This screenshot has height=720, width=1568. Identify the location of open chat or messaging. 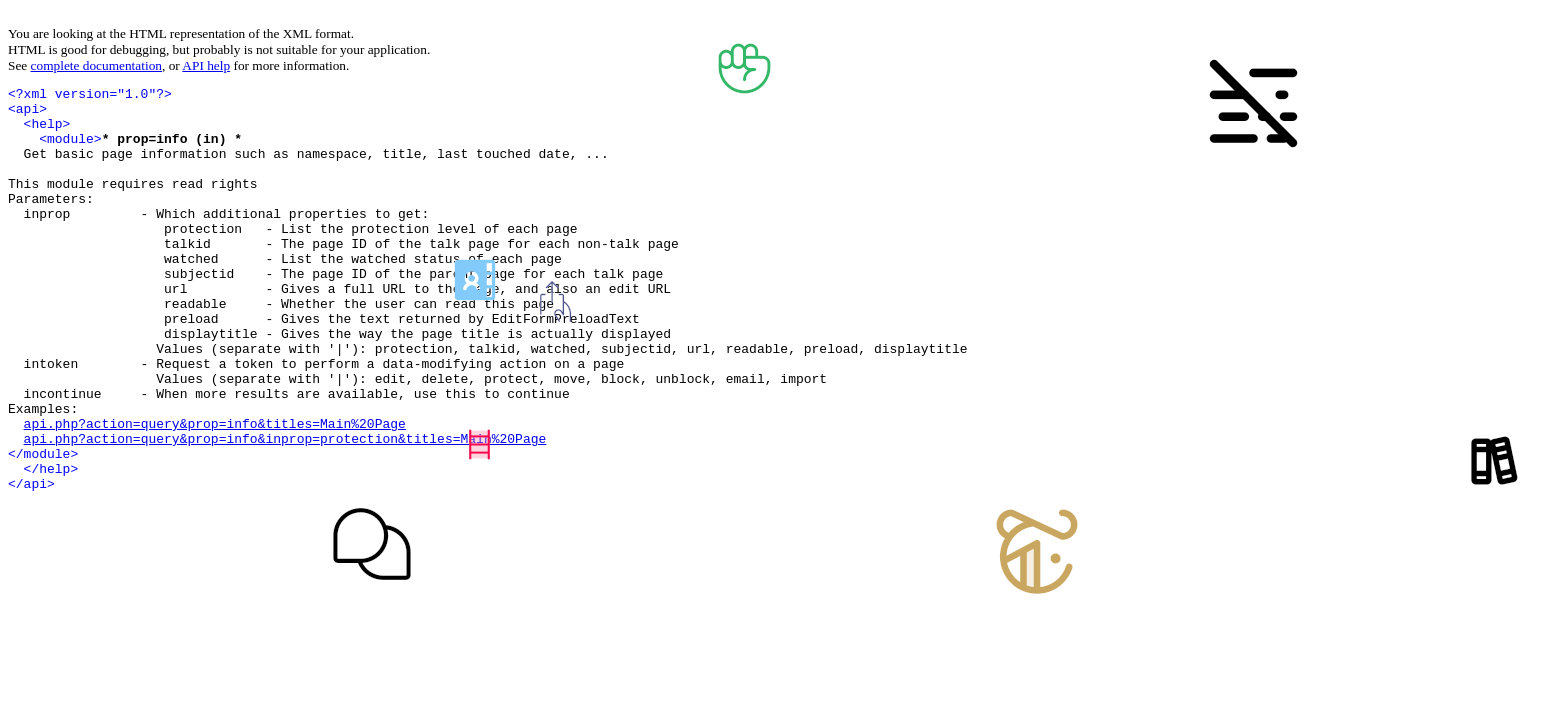
(372, 544).